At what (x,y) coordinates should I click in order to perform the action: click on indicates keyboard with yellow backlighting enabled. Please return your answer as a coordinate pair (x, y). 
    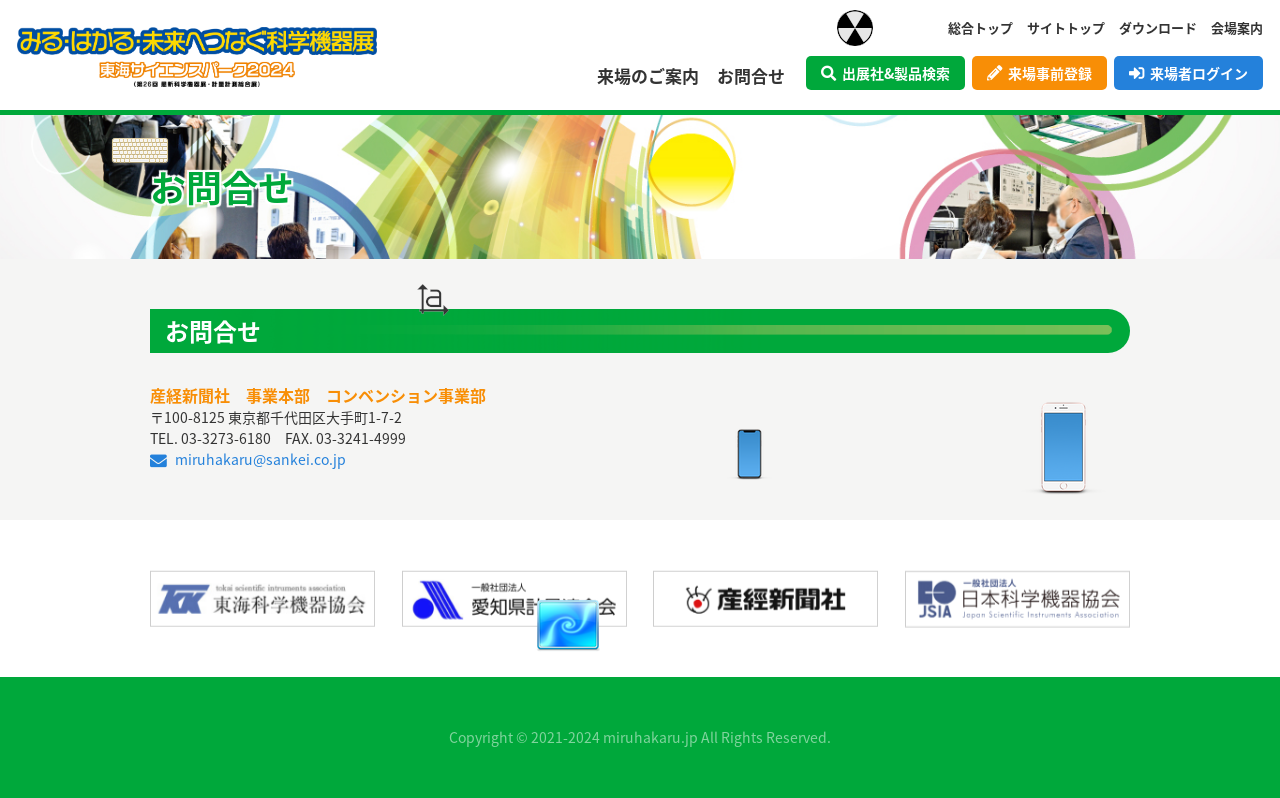
    Looking at the image, I should click on (140, 151).